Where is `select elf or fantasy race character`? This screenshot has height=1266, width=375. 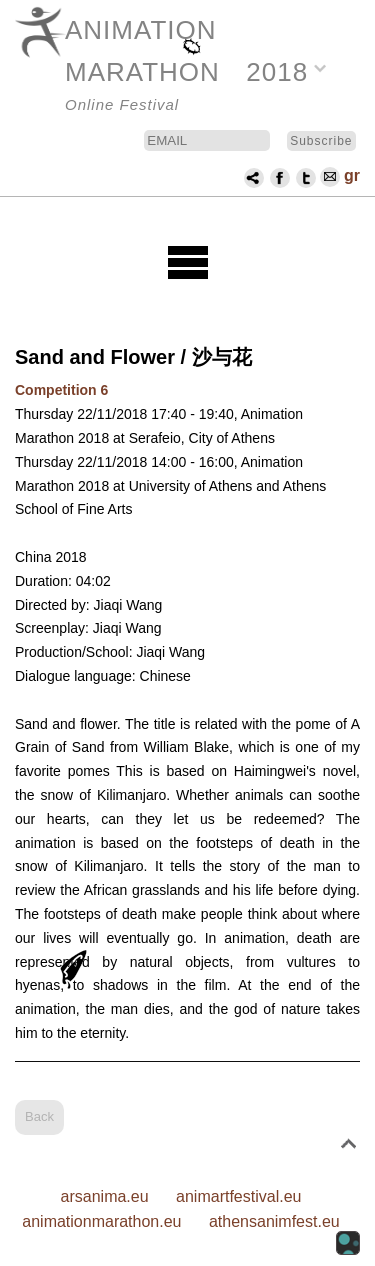 select elf or fantasy race character is located at coordinates (73, 969).